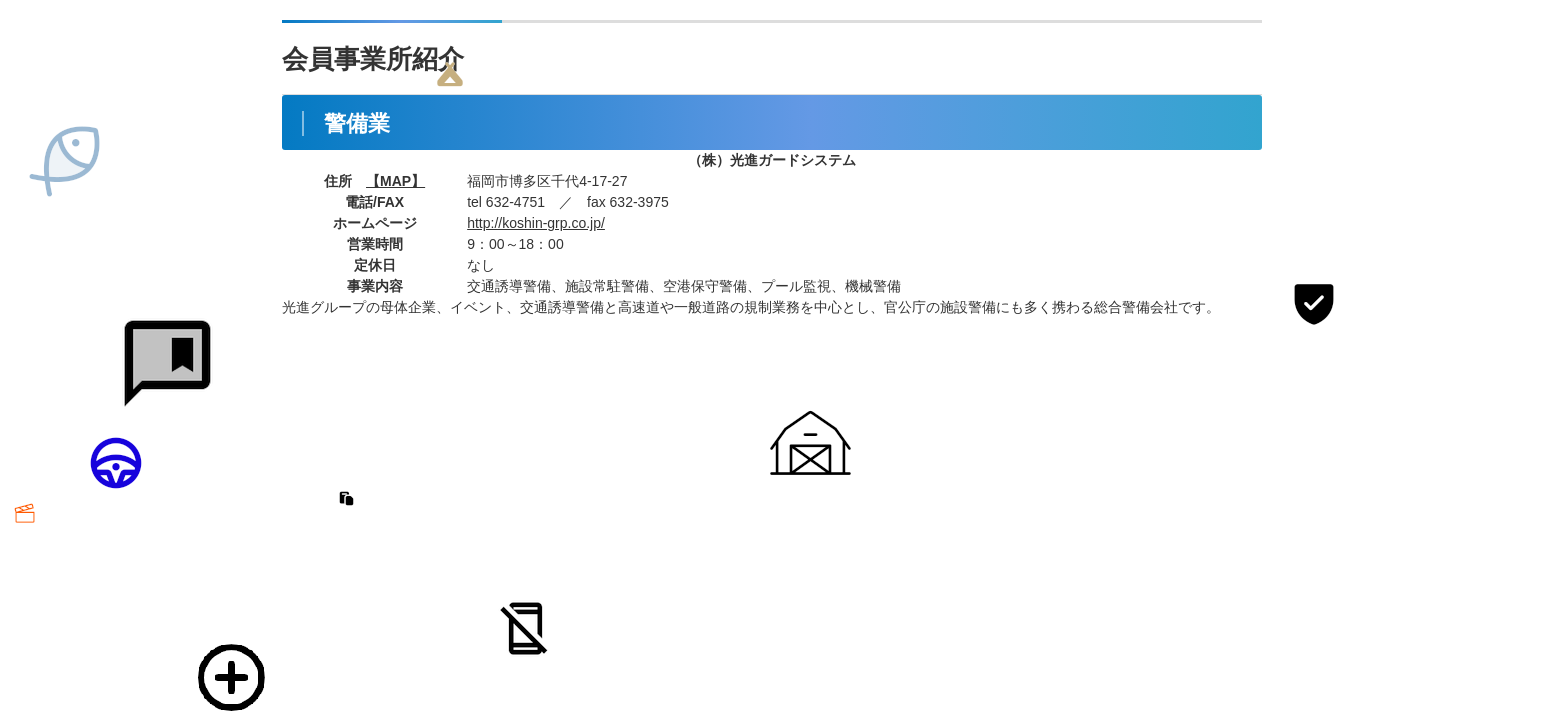 This screenshot has width=1544, height=720. Describe the element at coordinates (25, 514) in the screenshot. I see `access video or movie content` at that location.